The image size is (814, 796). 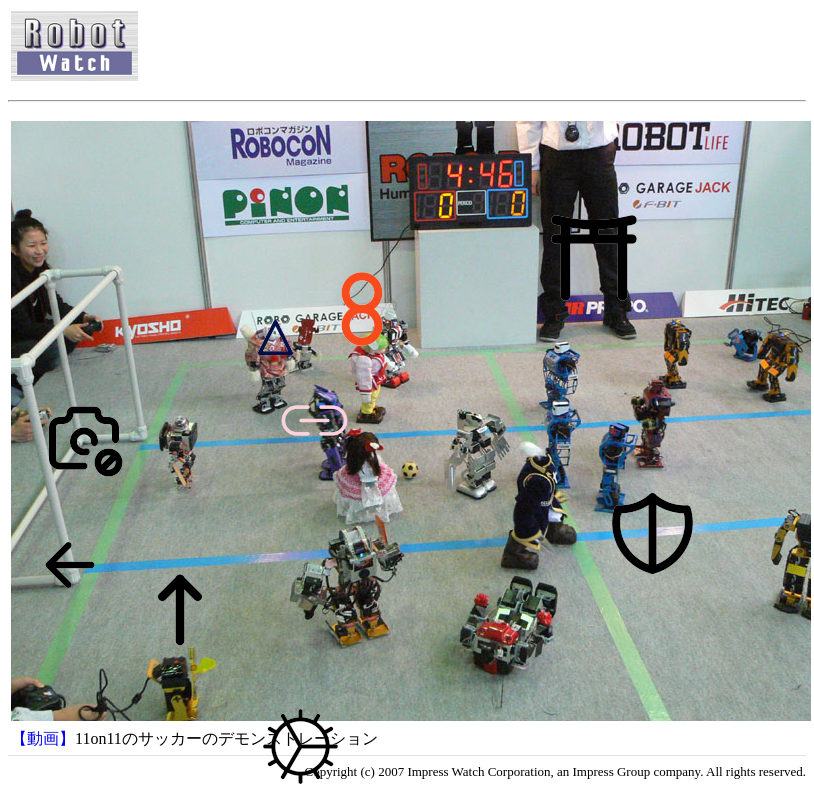 I want to click on cancel photo capture, so click(x=84, y=438).